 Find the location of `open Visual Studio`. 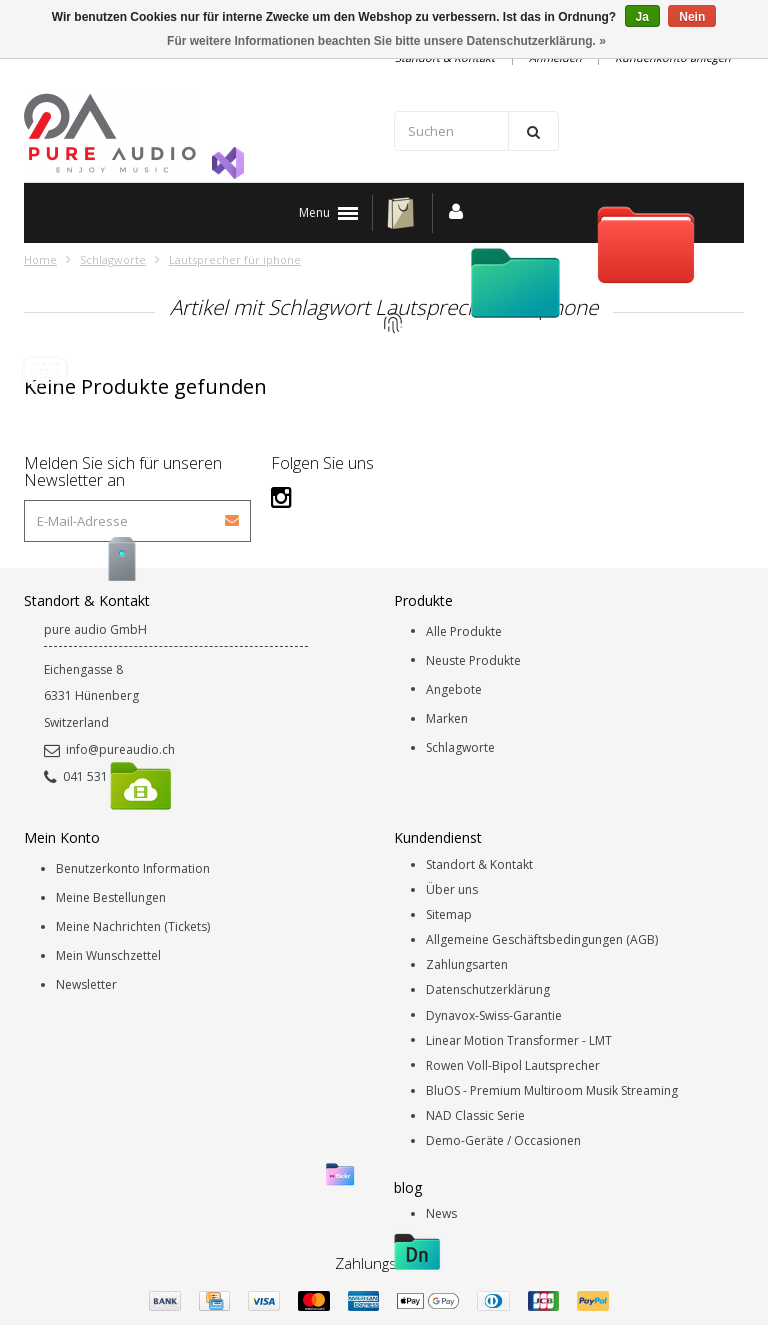

open Visual Studio is located at coordinates (228, 163).